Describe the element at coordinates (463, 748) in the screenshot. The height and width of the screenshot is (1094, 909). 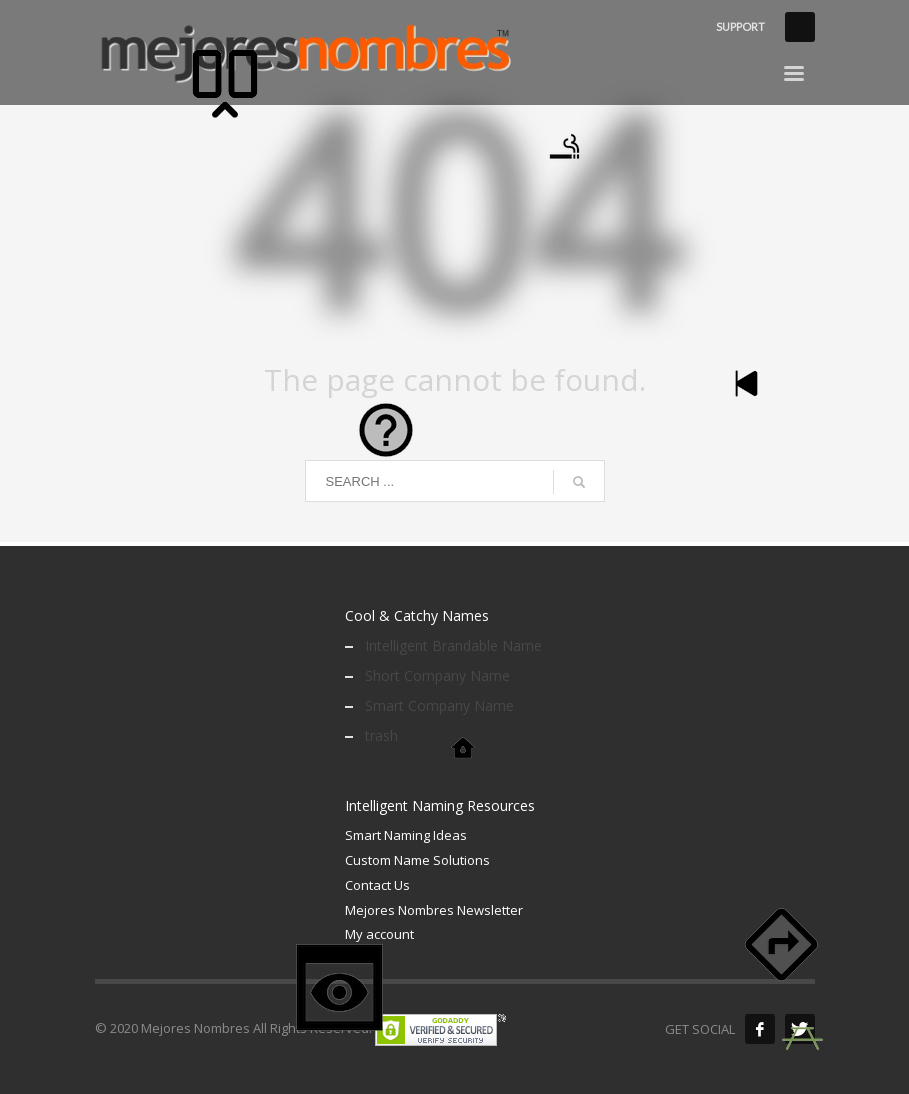
I see `indicates water damage or leak detected in home` at that location.